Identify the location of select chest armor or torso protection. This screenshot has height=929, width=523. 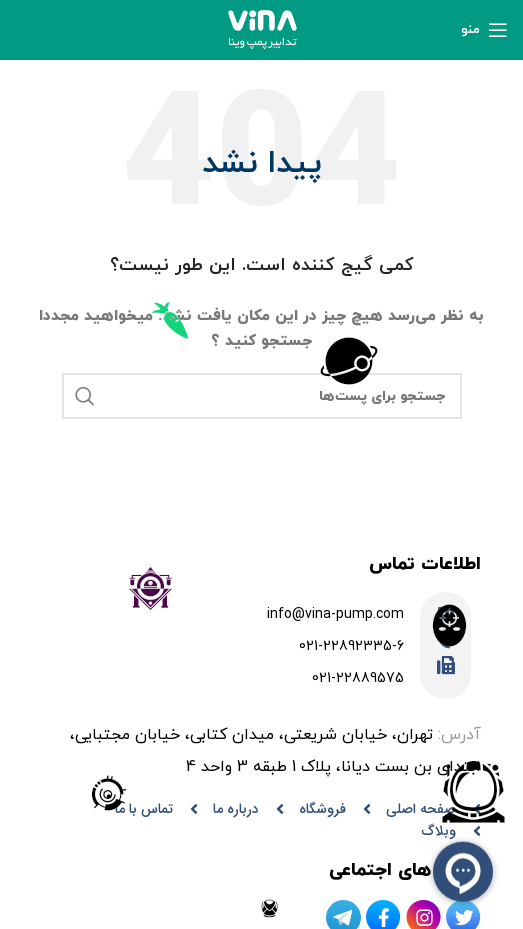
(269, 908).